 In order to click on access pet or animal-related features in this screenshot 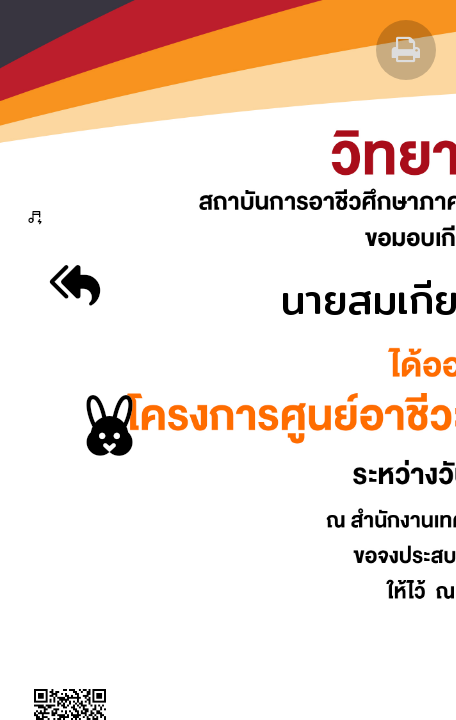, I will do `click(109, 426)`.